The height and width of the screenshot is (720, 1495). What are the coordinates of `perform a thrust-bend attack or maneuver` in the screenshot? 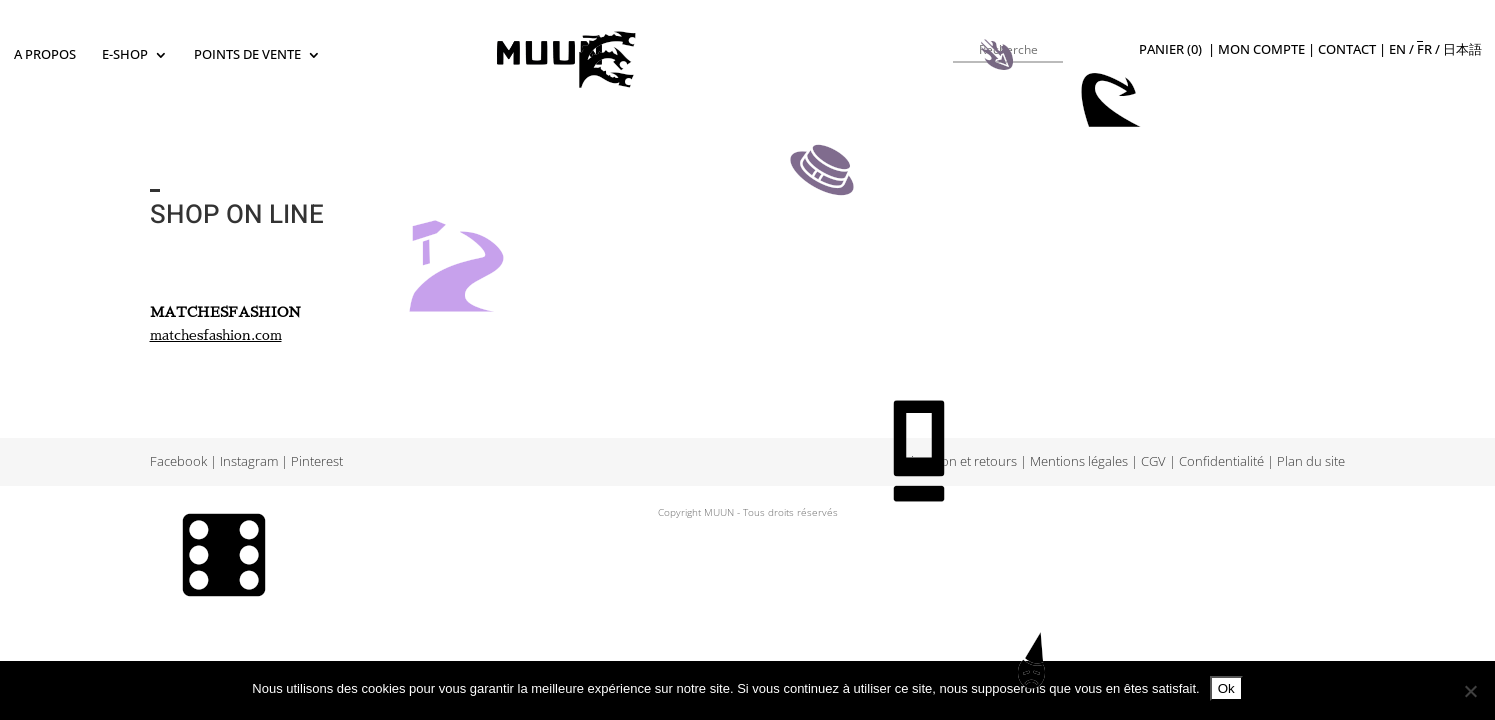 It's located at (1111, 98).